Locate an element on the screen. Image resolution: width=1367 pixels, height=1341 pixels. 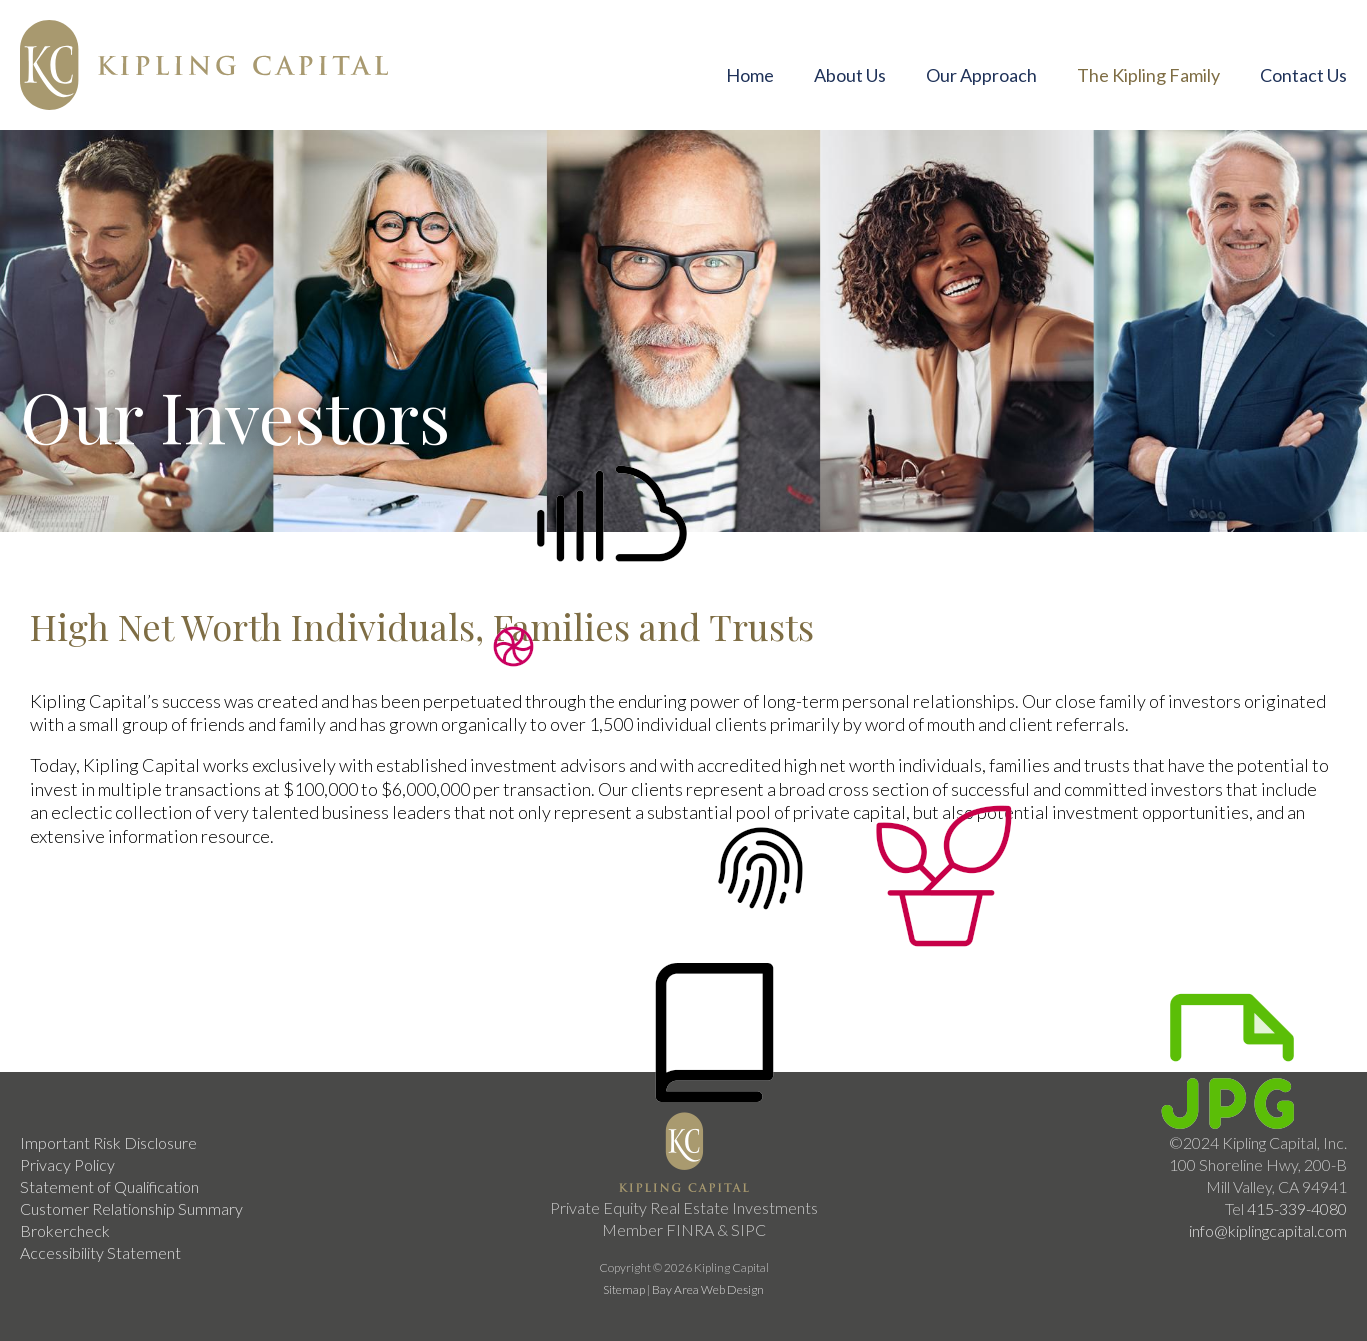
view or open a JPG image file is located at coordinates (1232, 1067).